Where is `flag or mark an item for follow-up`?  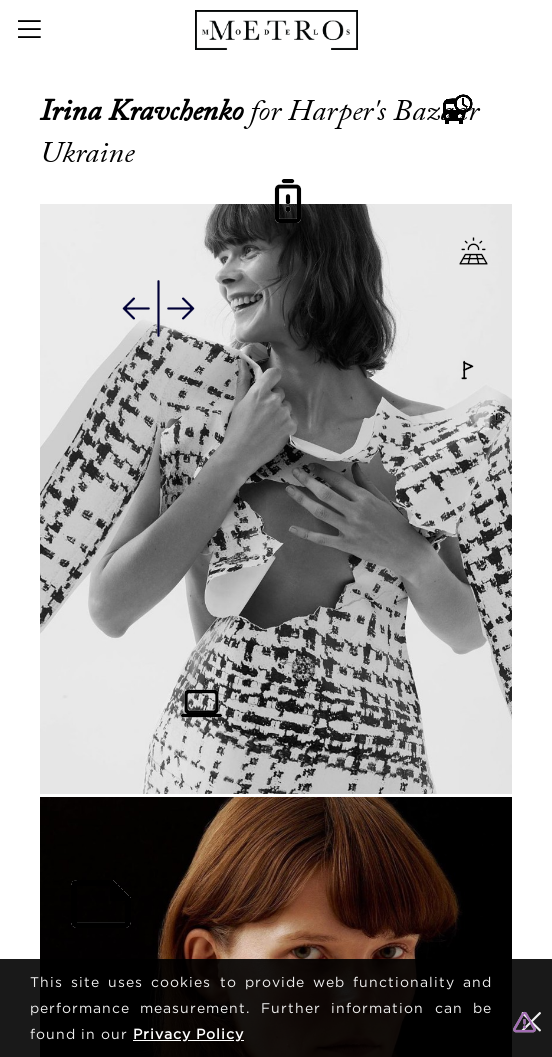
flag or mark an item for follow-up is located at coordinates (466, 370).